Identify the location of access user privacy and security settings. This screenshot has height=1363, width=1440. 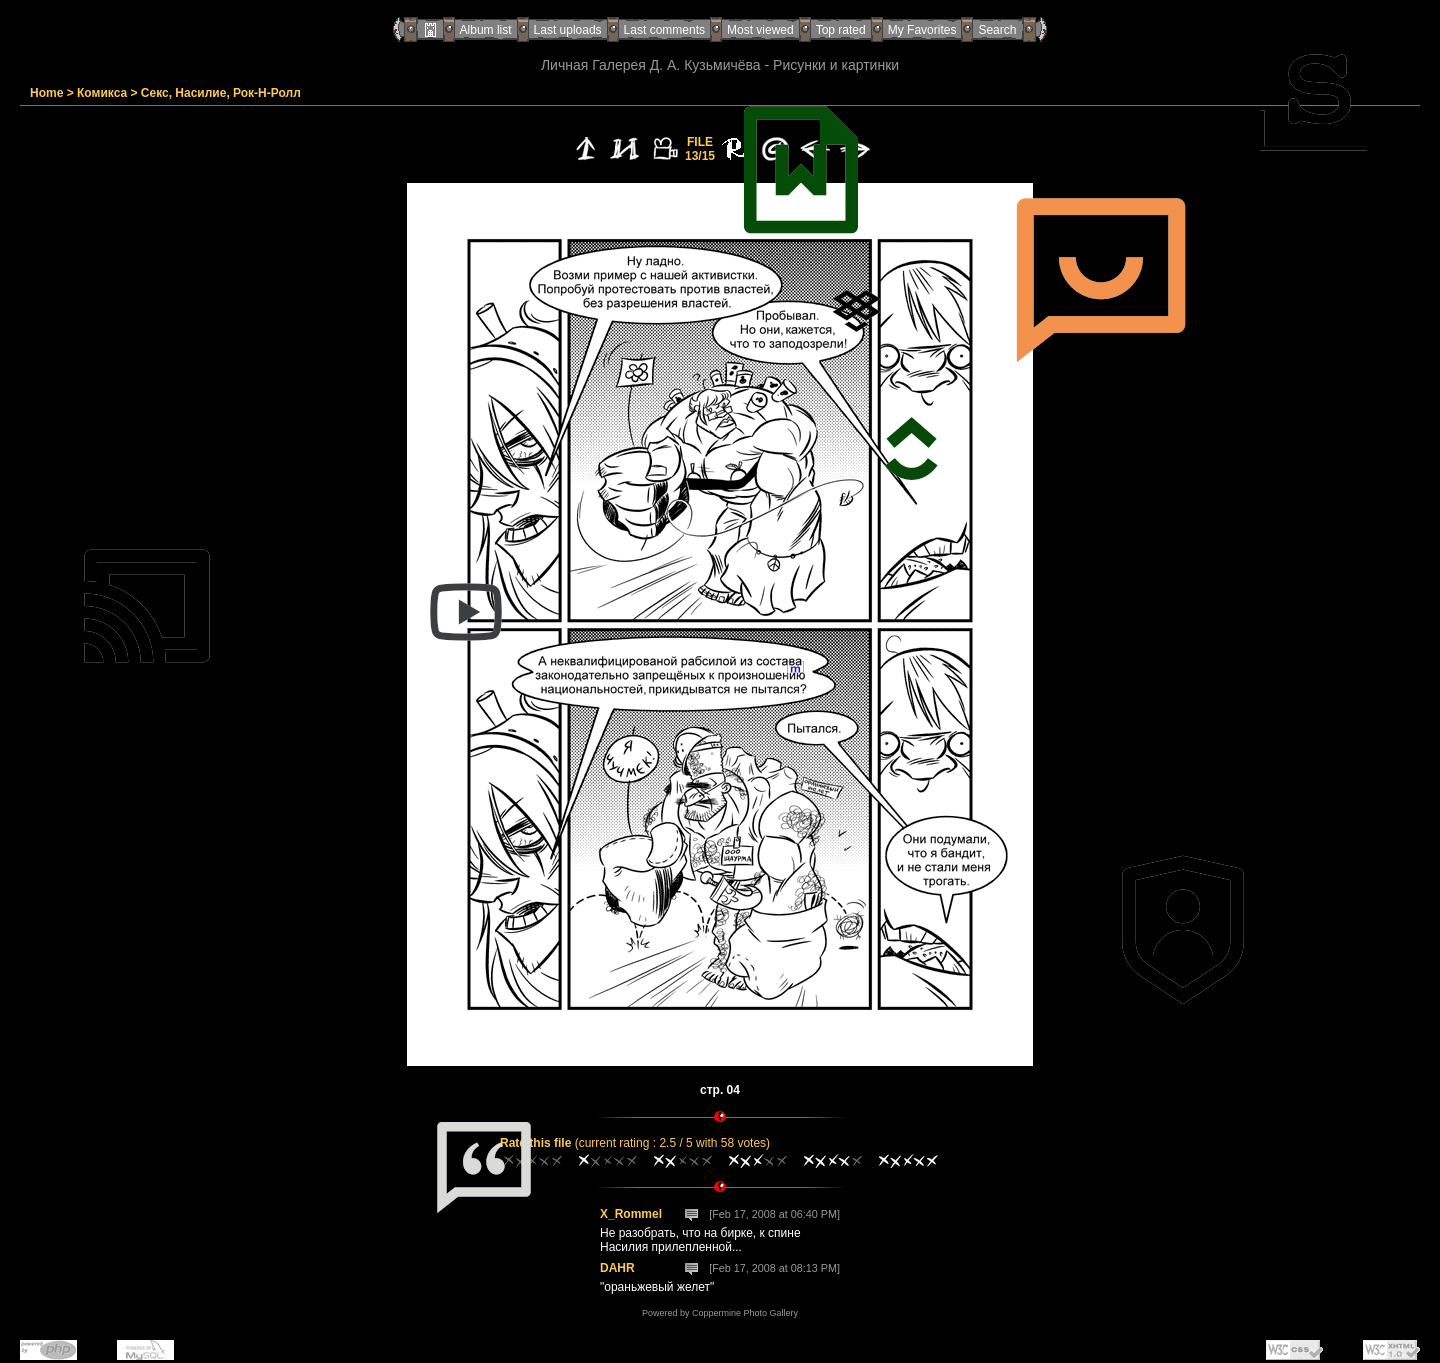
(1183, 930).